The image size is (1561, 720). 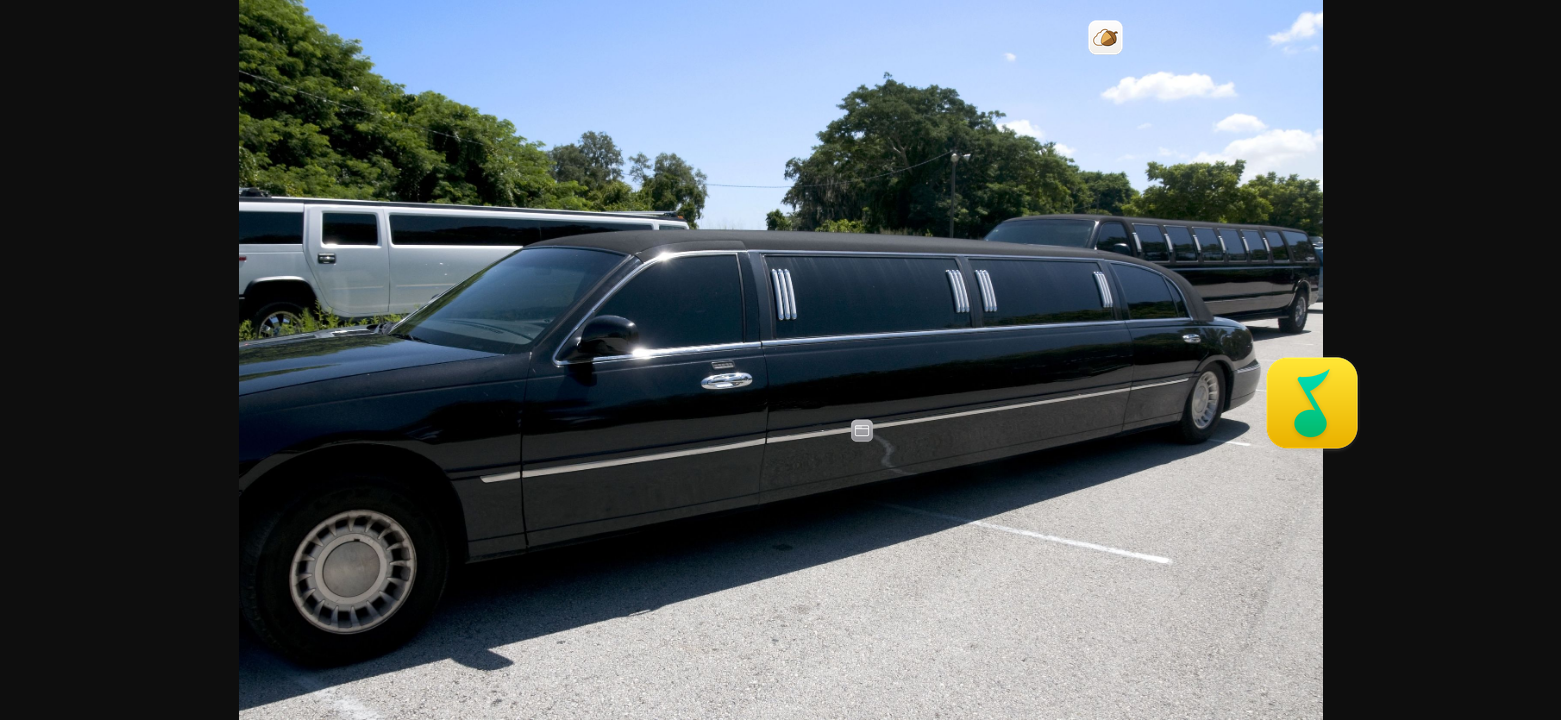 I want to click on customize window decoration and title bar appearance, so click(x=862, y=431).